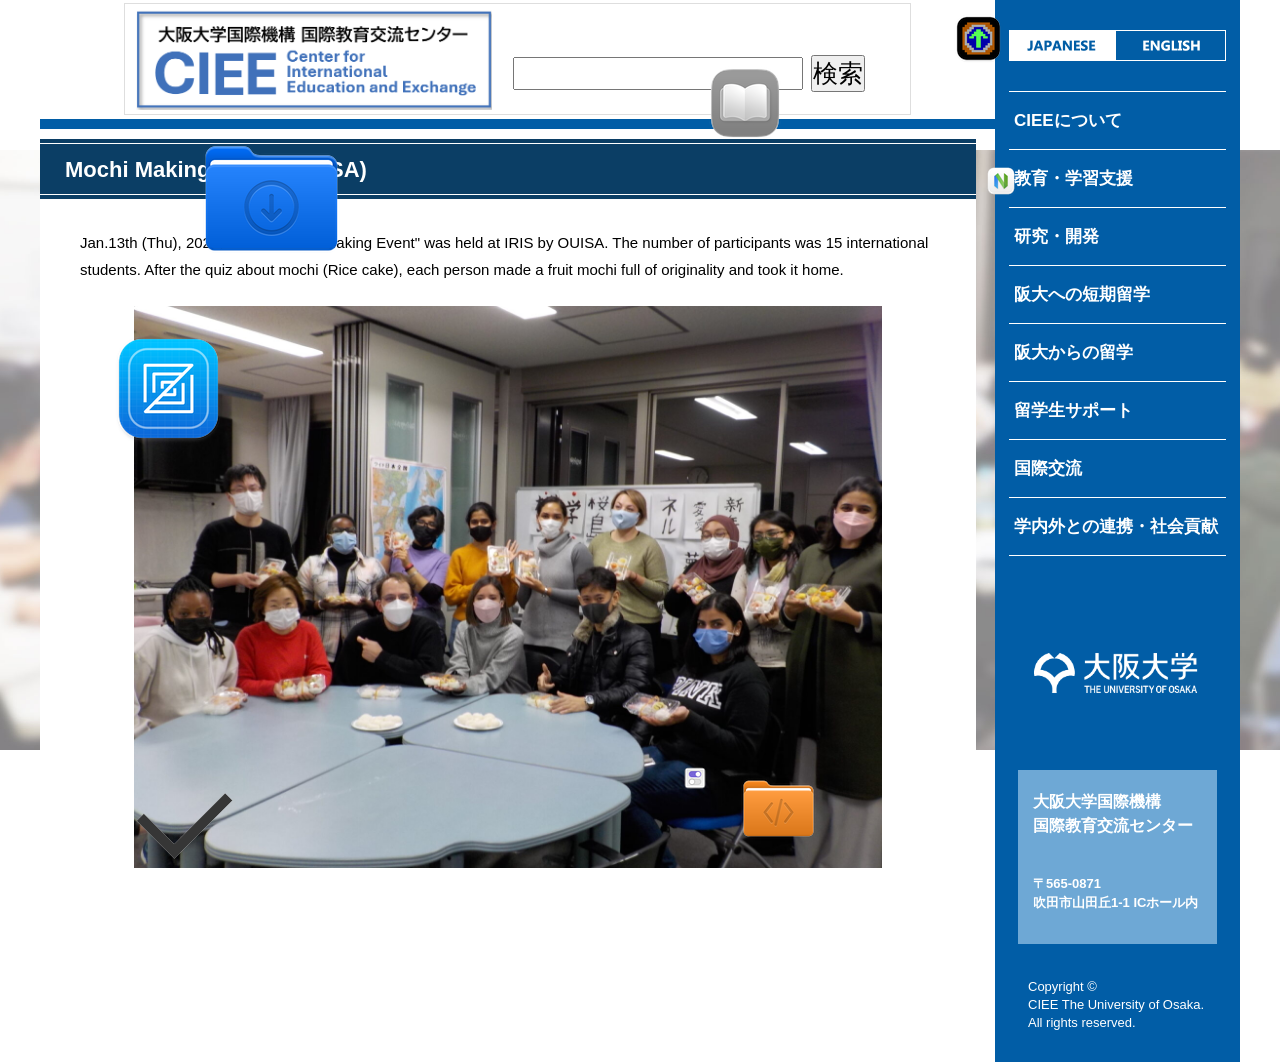 This screenshot has height=1062, width=1280. I want to click on access your downloads folder, so click(271, 198).